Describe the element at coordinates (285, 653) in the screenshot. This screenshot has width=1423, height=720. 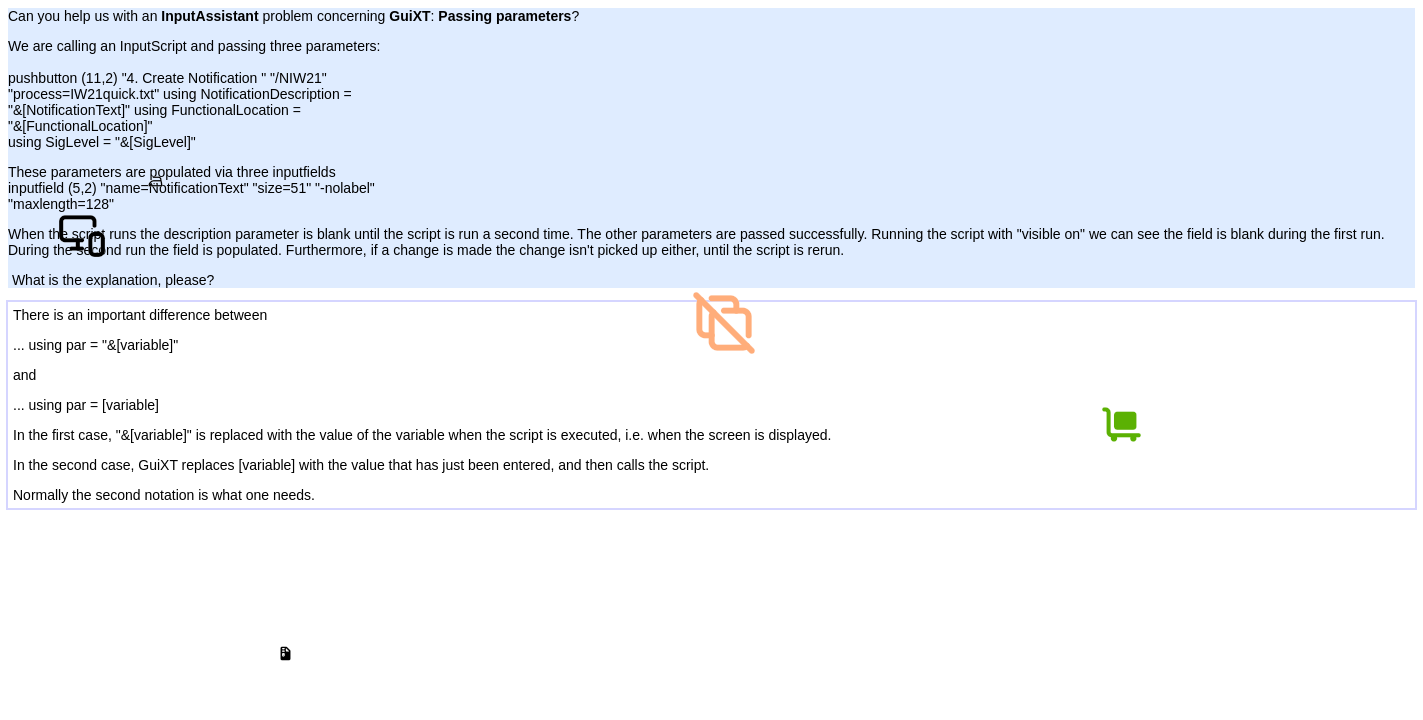
I see `compress or zip files` at that location.